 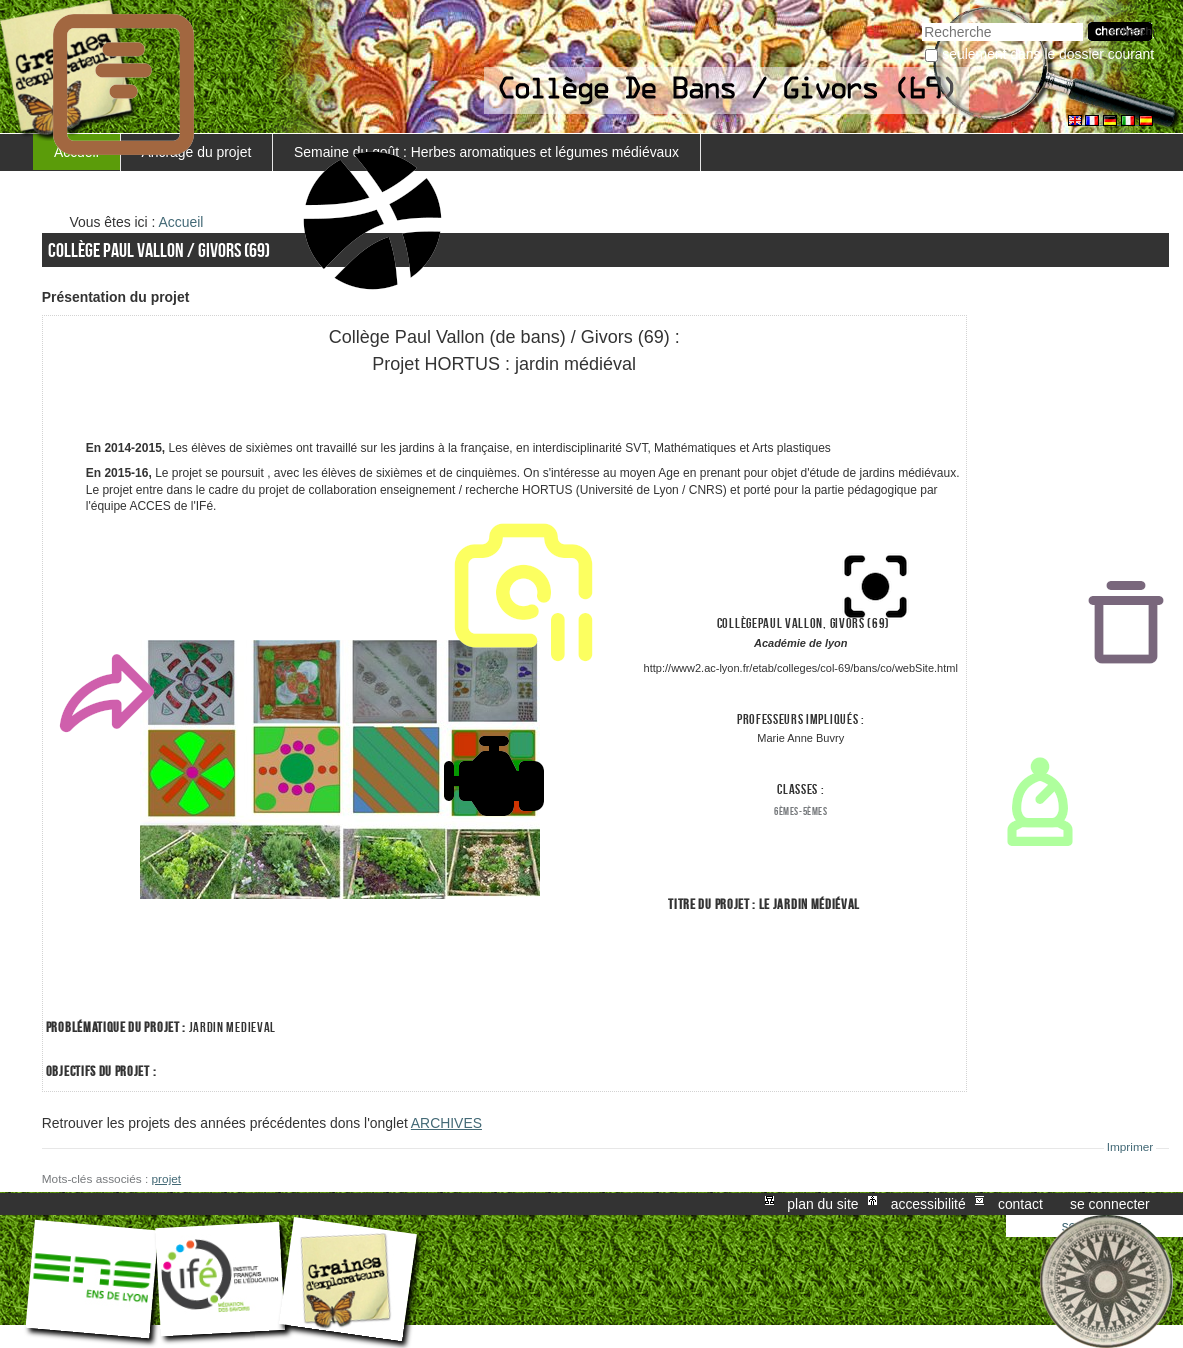 What do you see at coordinates (523, 585) in the screenshot?
I see `pause video recording` at bounding box center [523, 585].